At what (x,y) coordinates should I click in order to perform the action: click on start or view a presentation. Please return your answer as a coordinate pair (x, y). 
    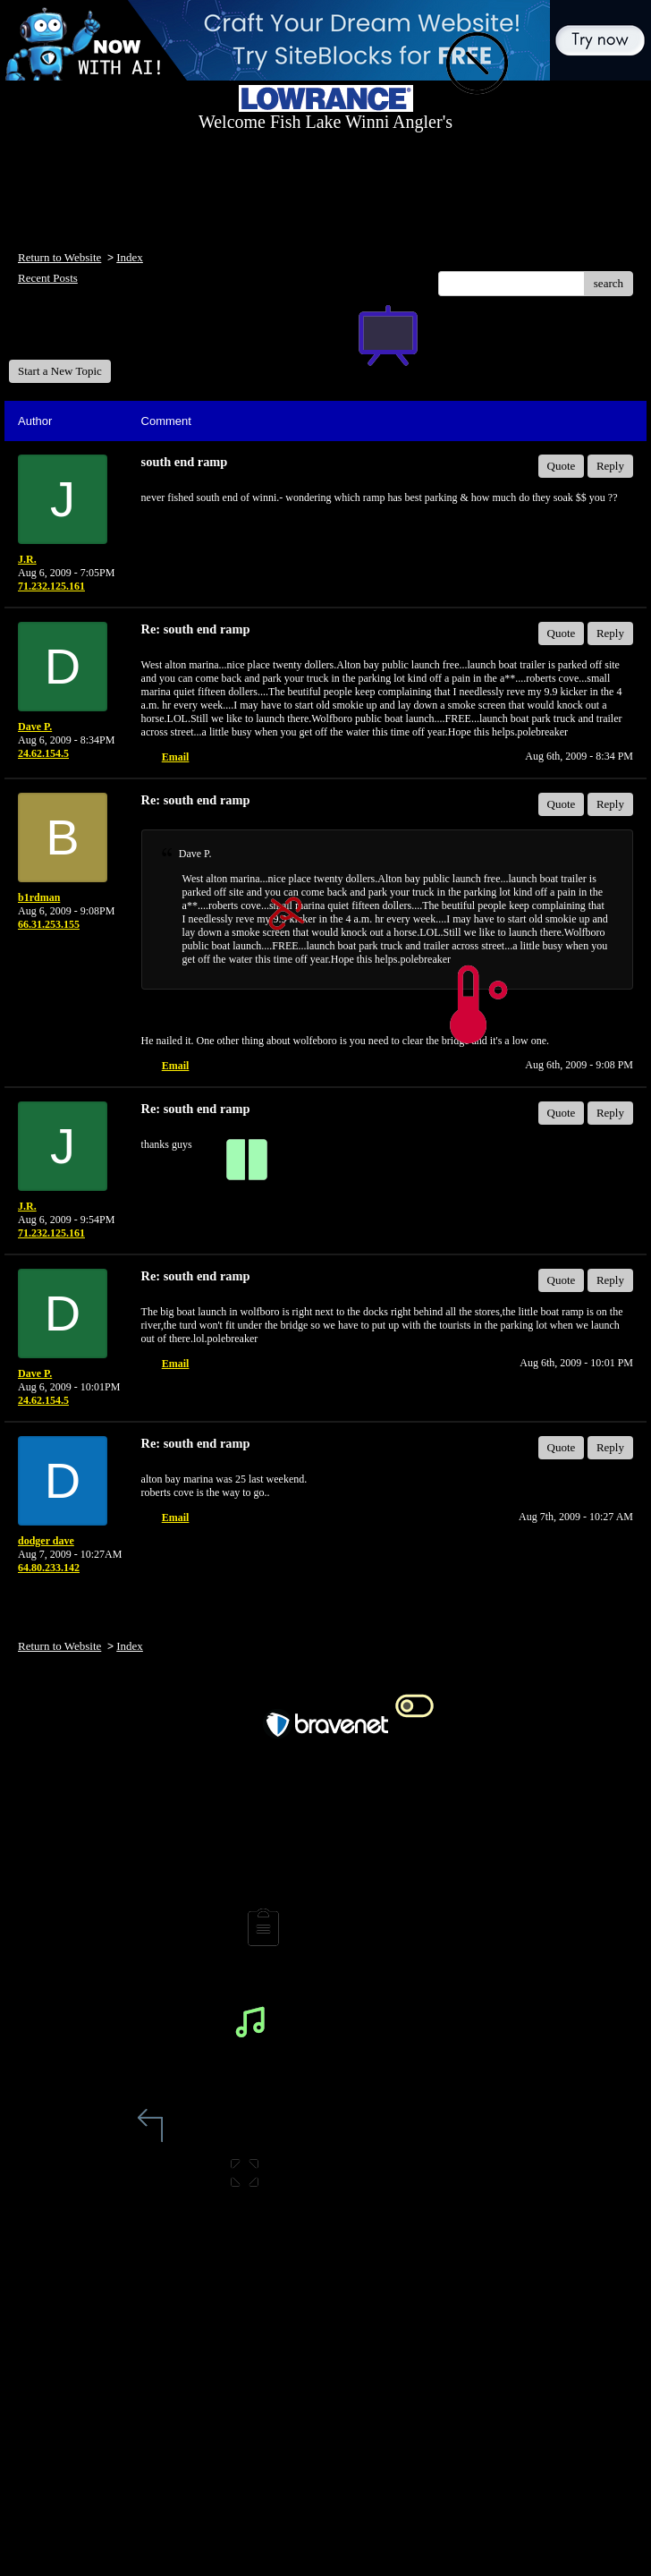
    Looking at the image, I should click on (388, 336).